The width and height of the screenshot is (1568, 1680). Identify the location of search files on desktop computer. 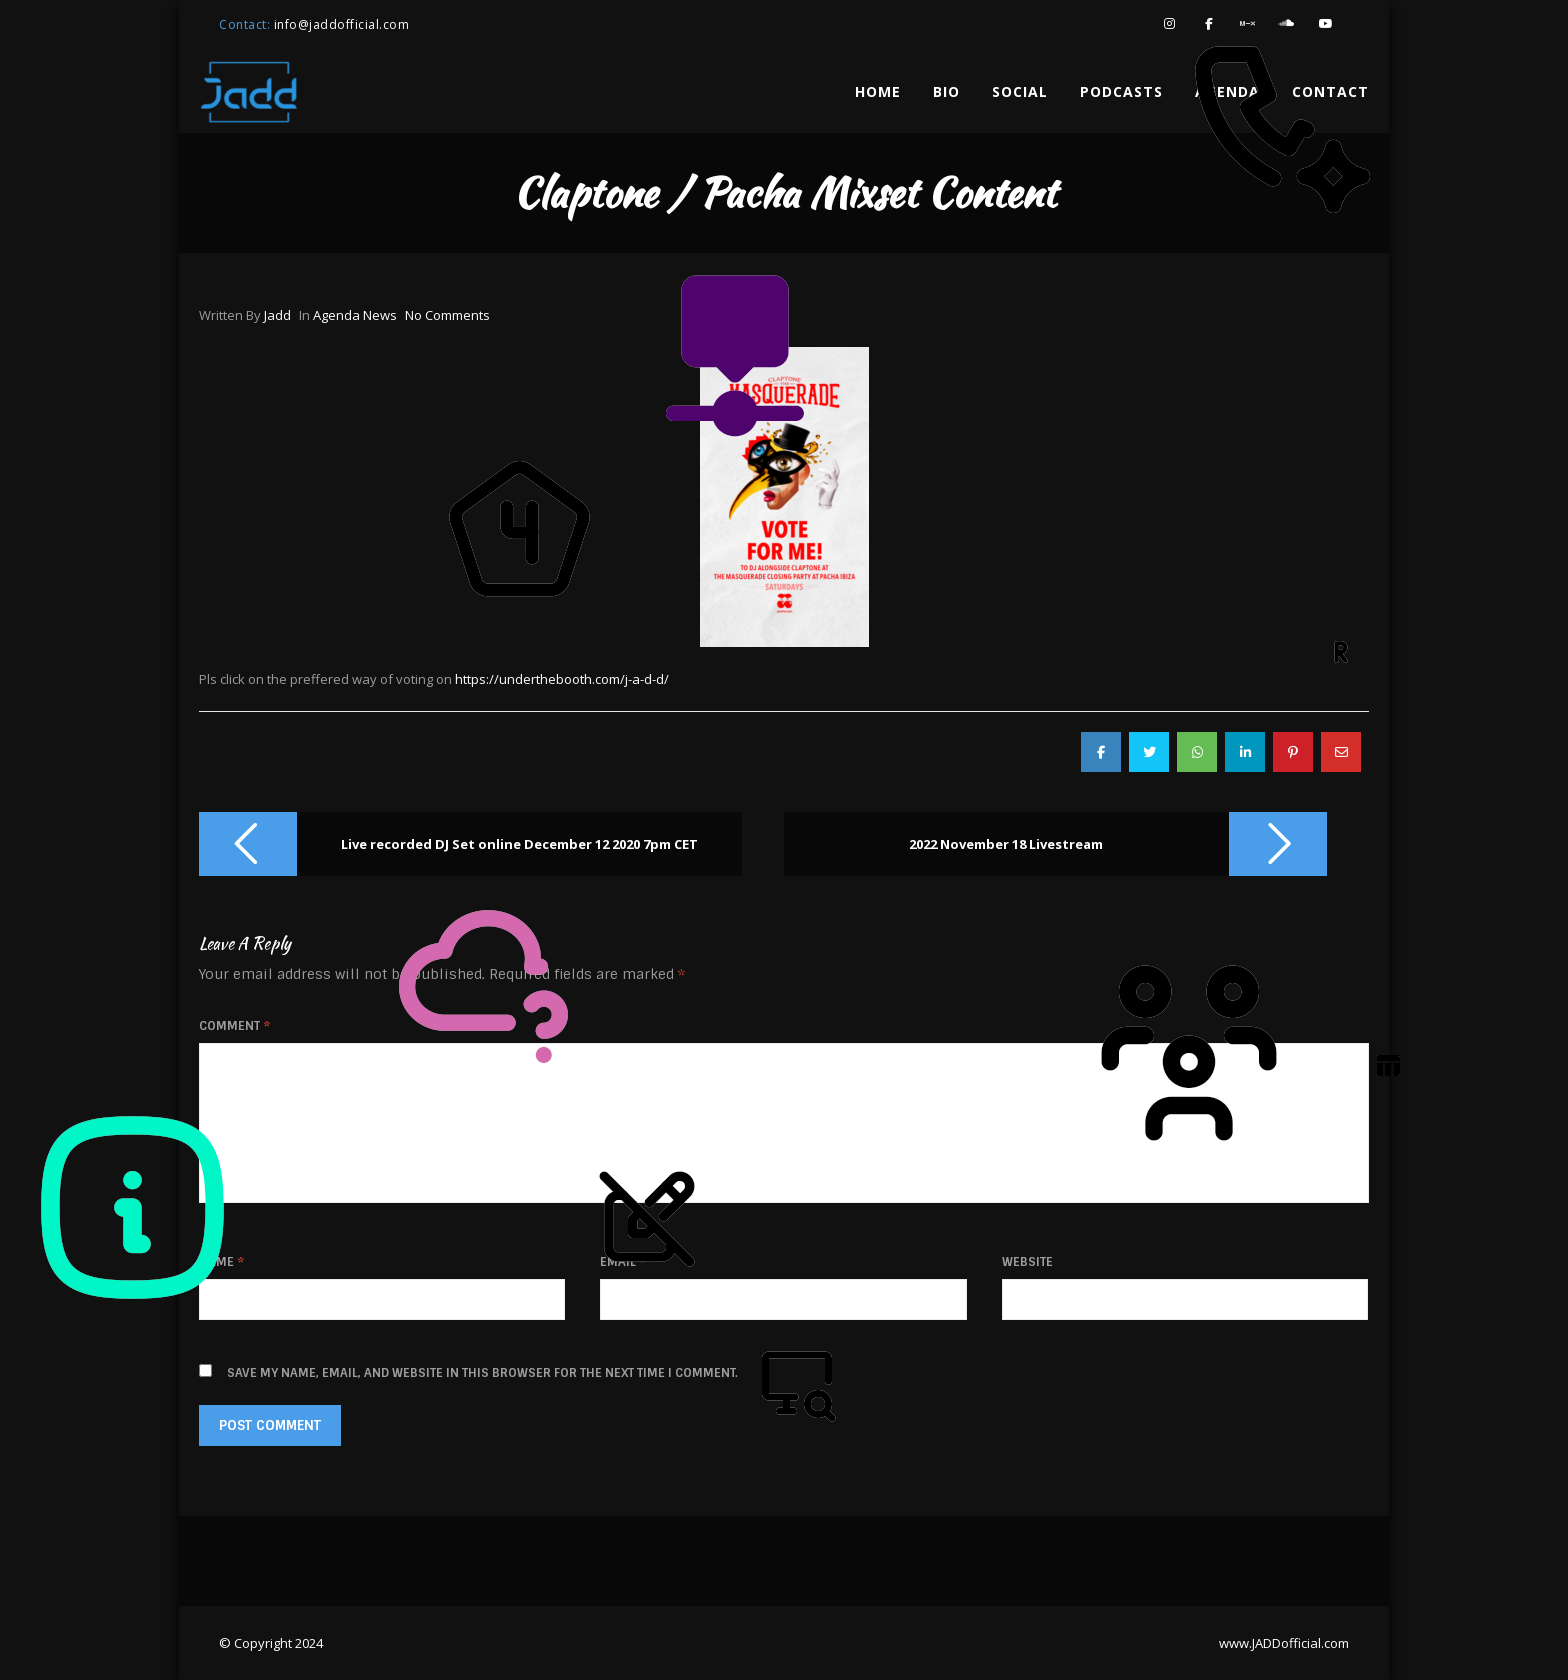
(797, 1383).